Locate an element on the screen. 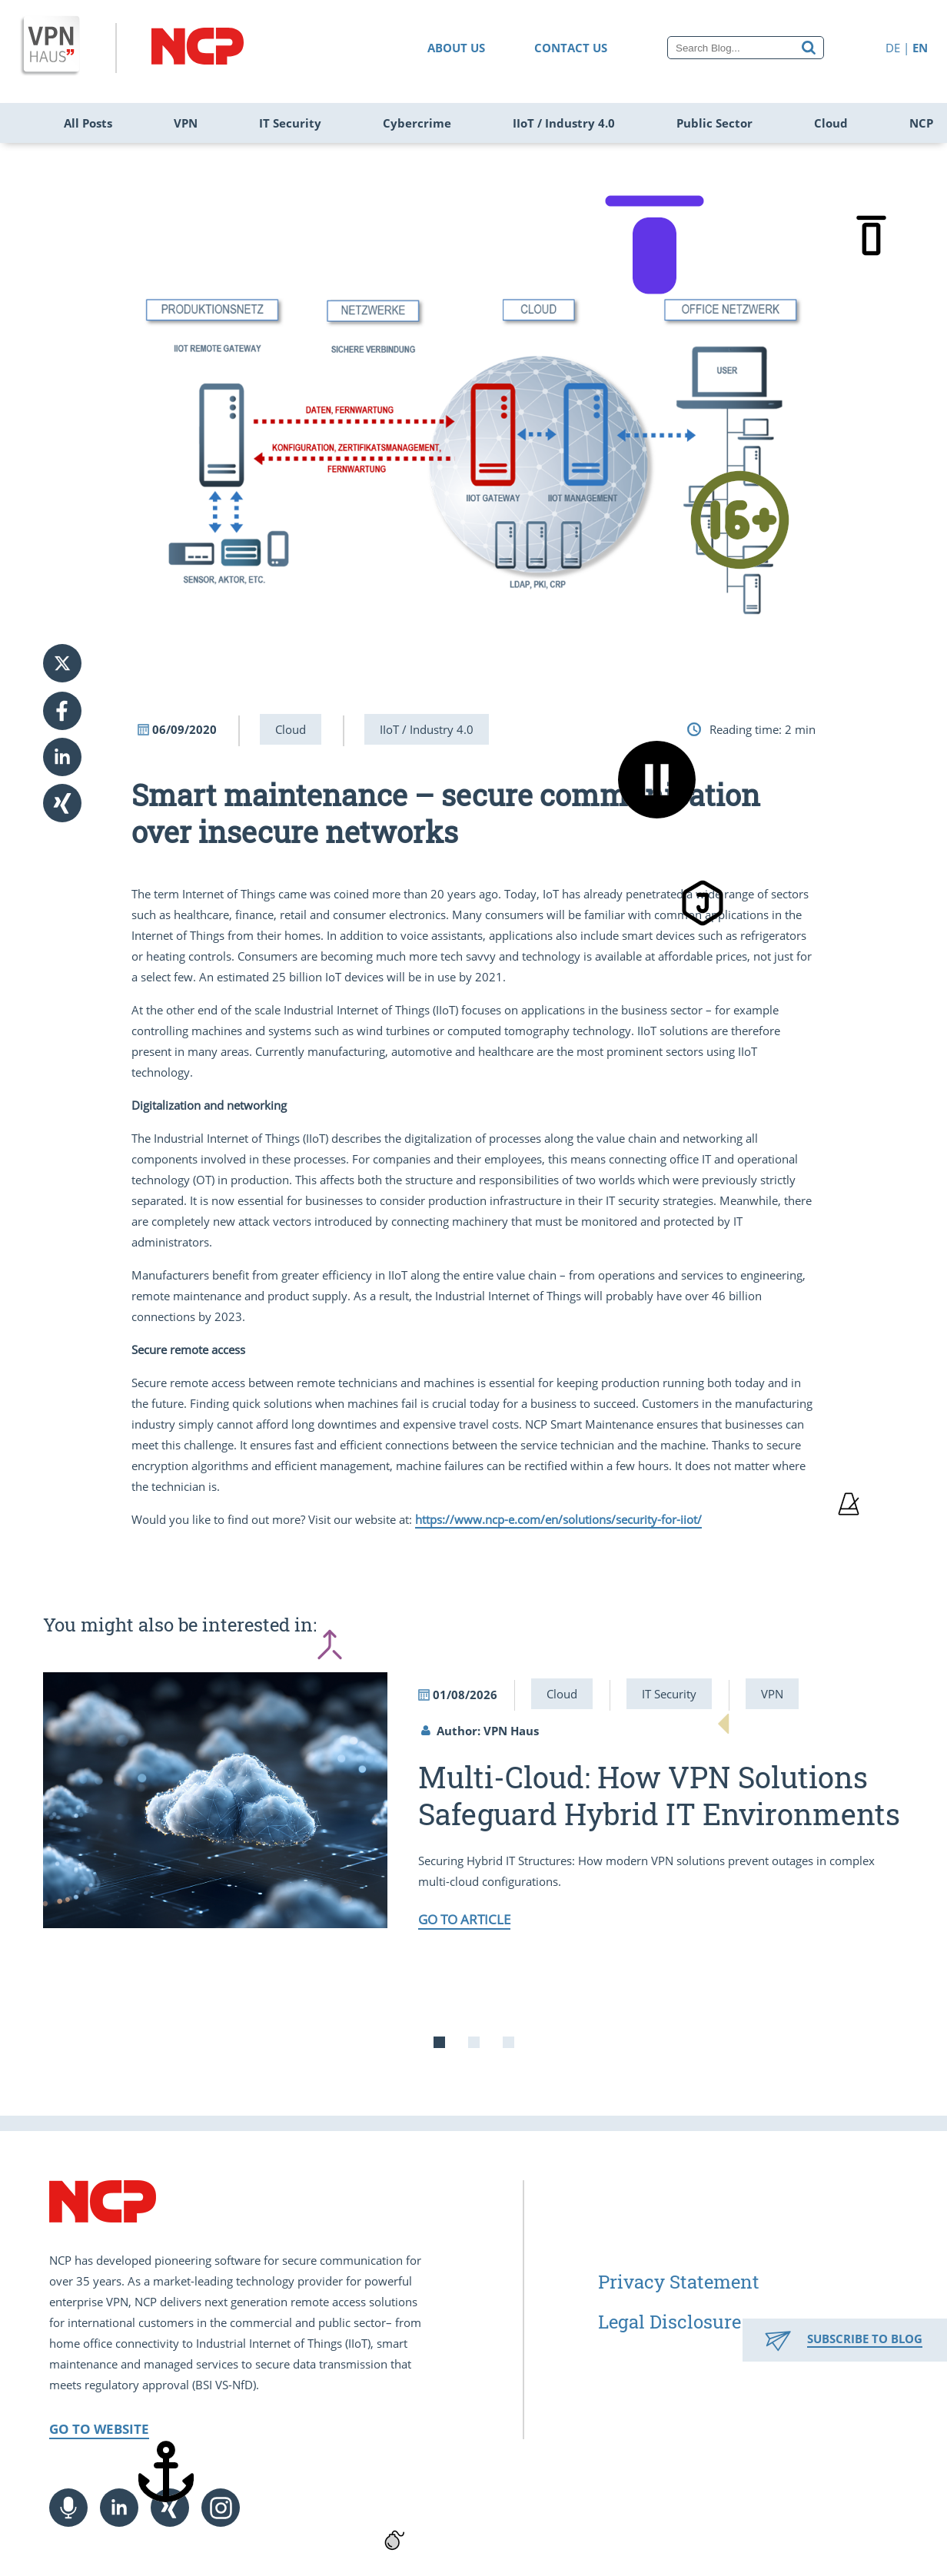 This screenshot has width=947, height=2576. pause media playback is located at coordinates (656, 779).